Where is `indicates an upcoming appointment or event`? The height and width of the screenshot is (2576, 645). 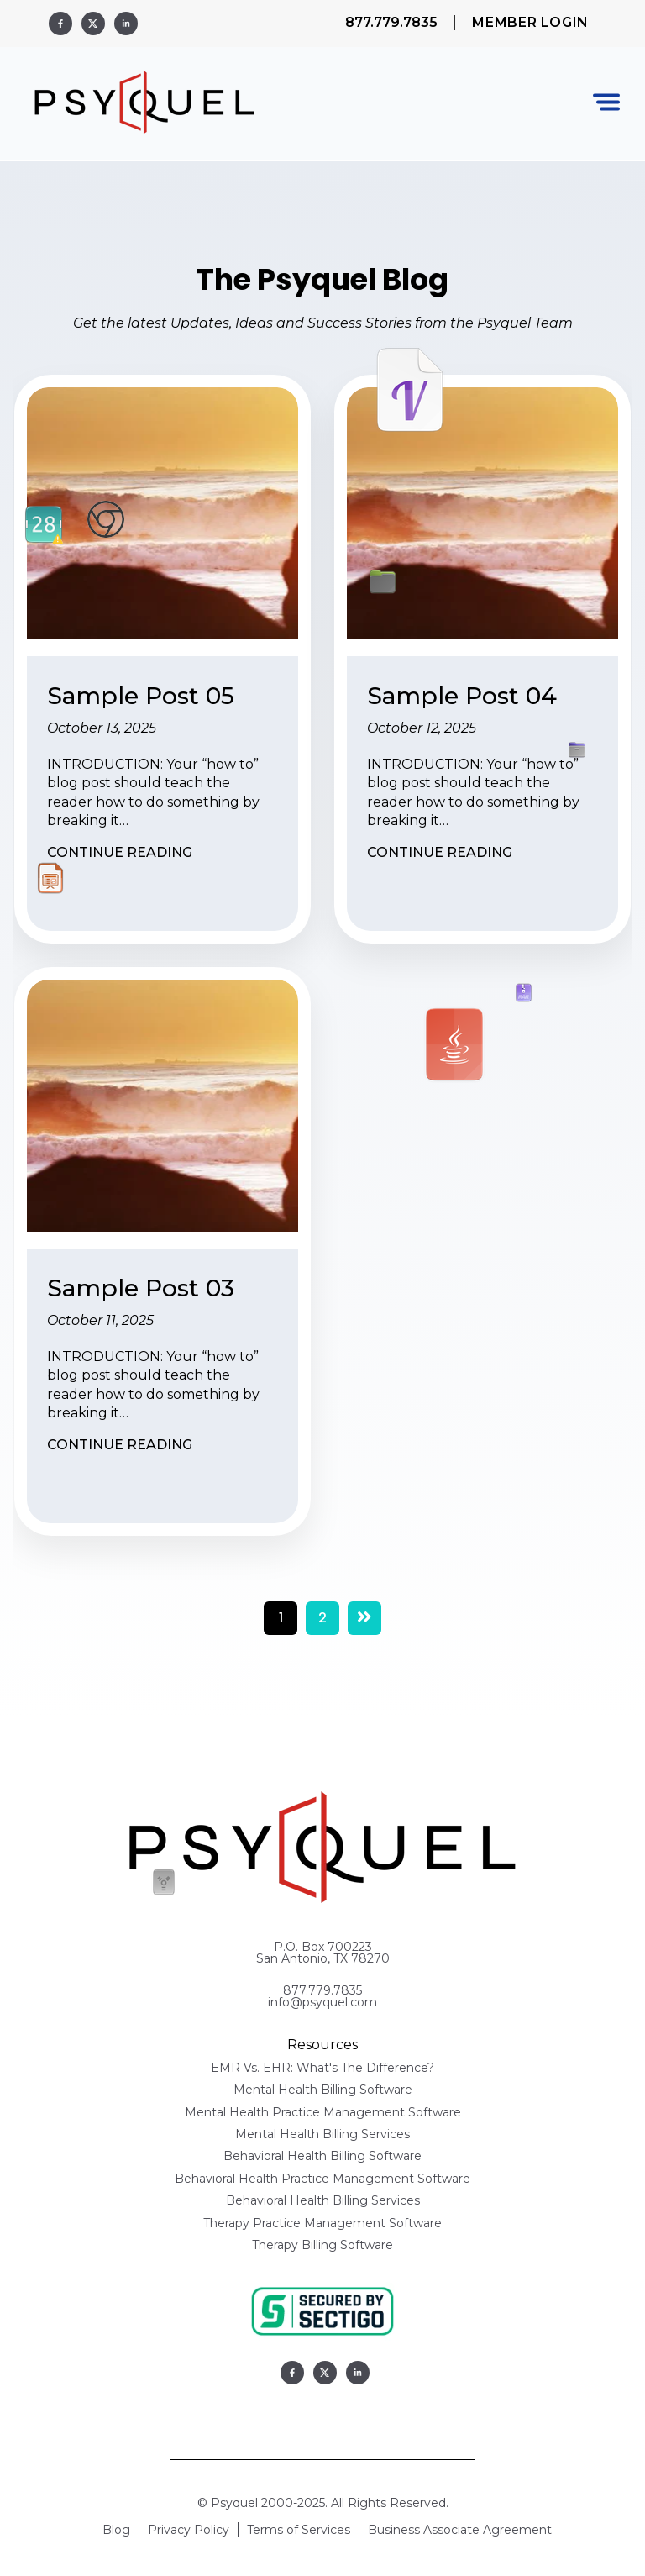
indicates an upcoming appointment or event is located at coordinates (44, 524).